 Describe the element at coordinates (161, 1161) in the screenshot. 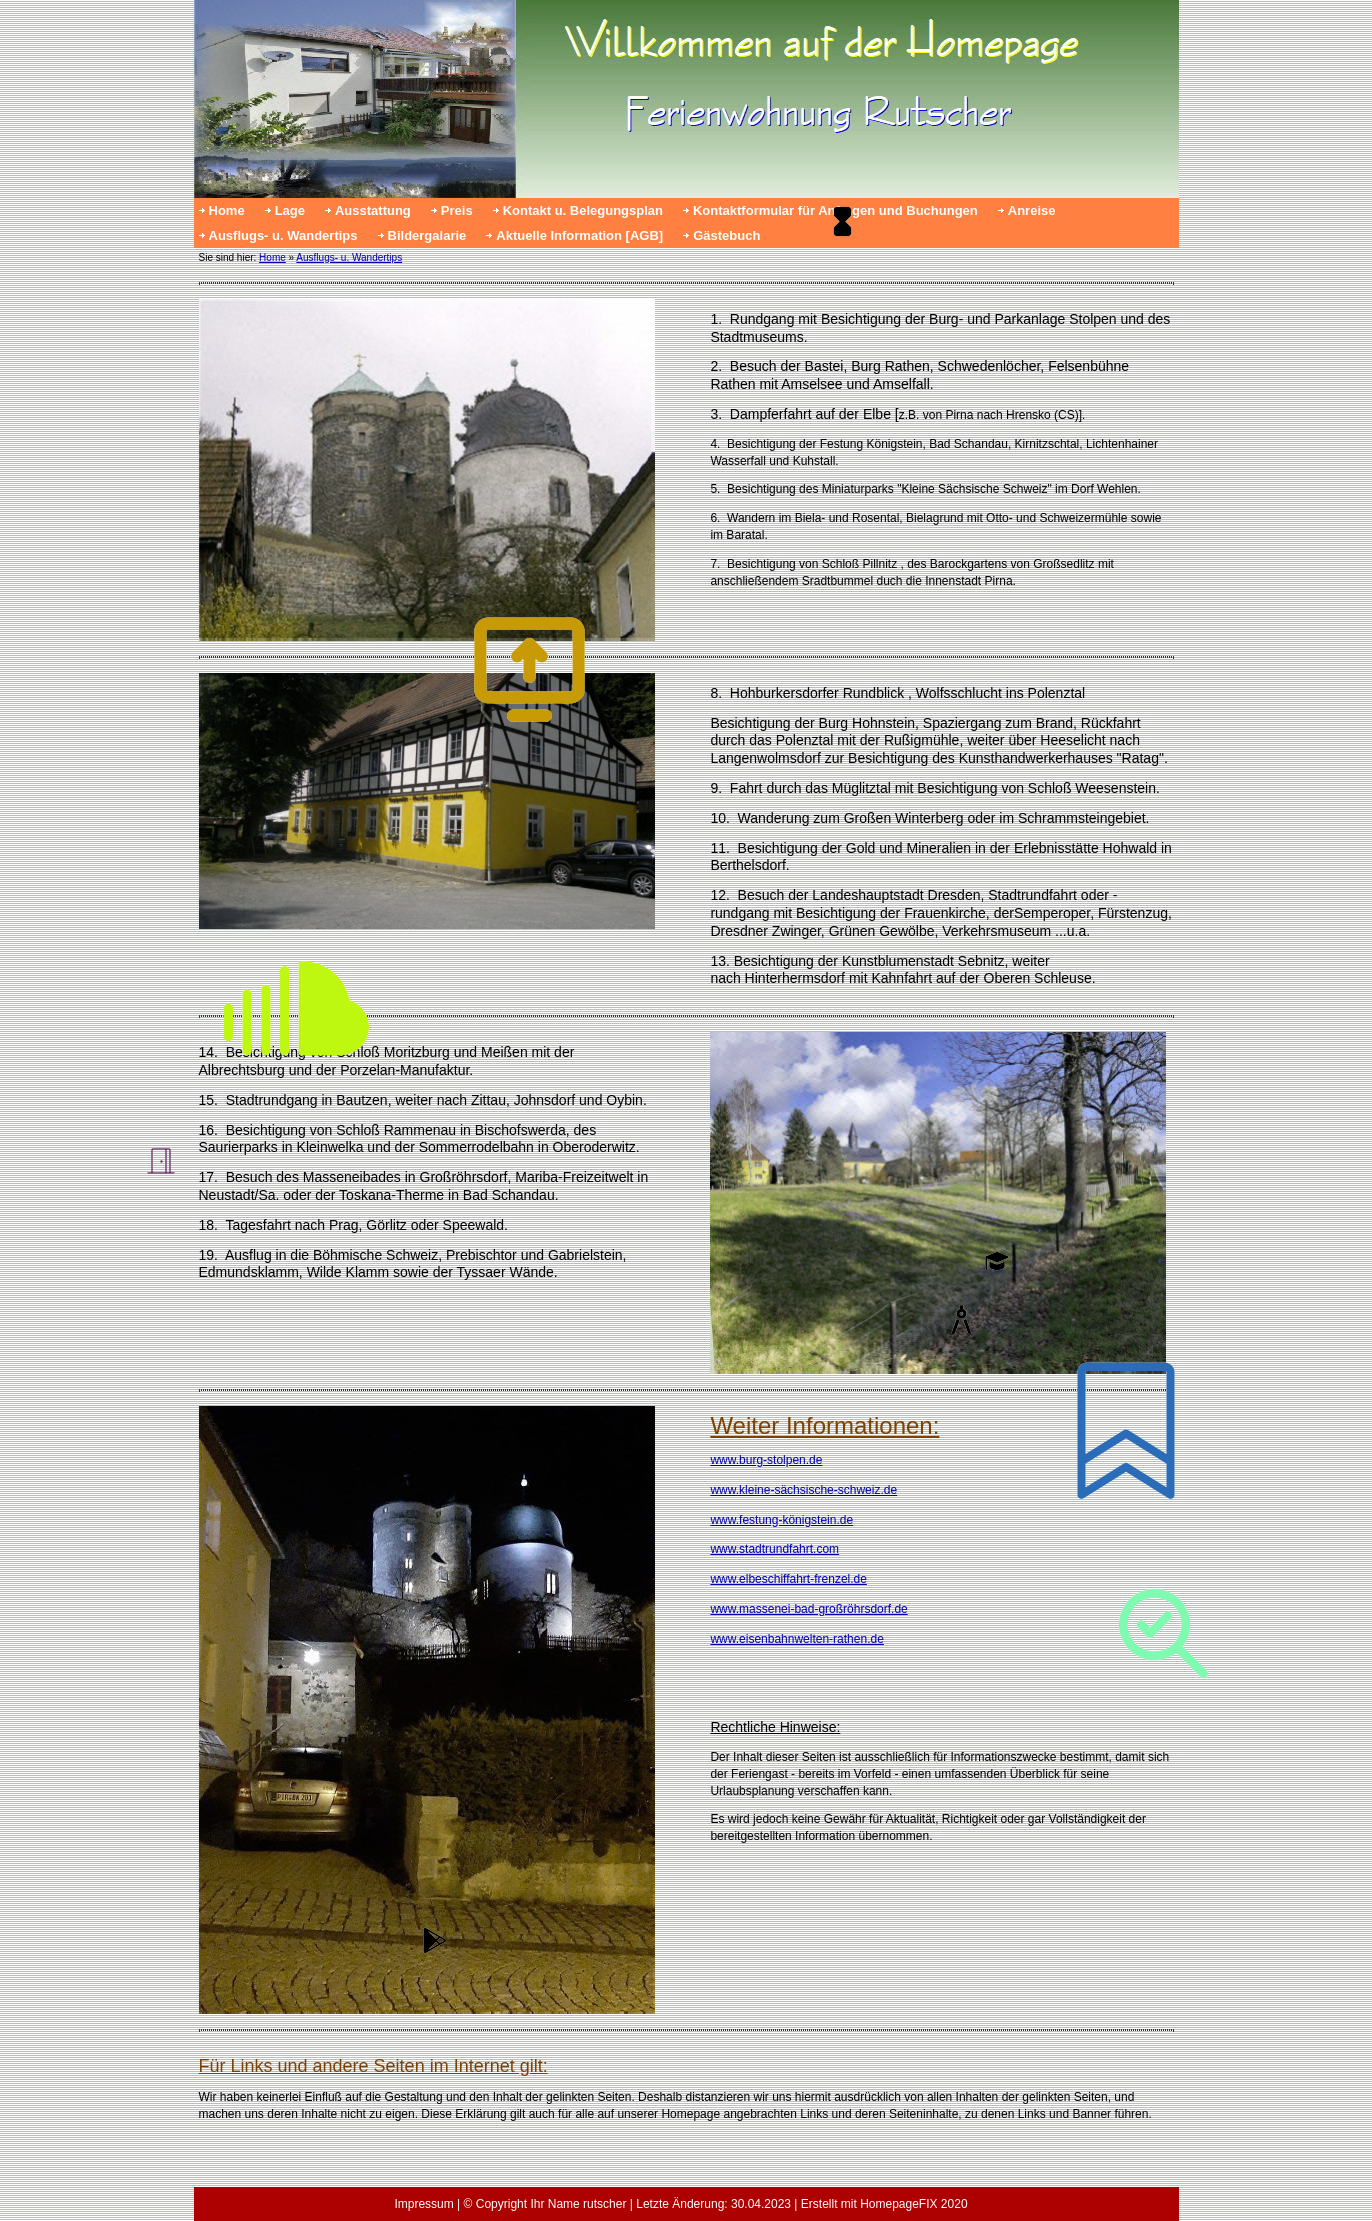

I see `log out or exit the application` at that location.